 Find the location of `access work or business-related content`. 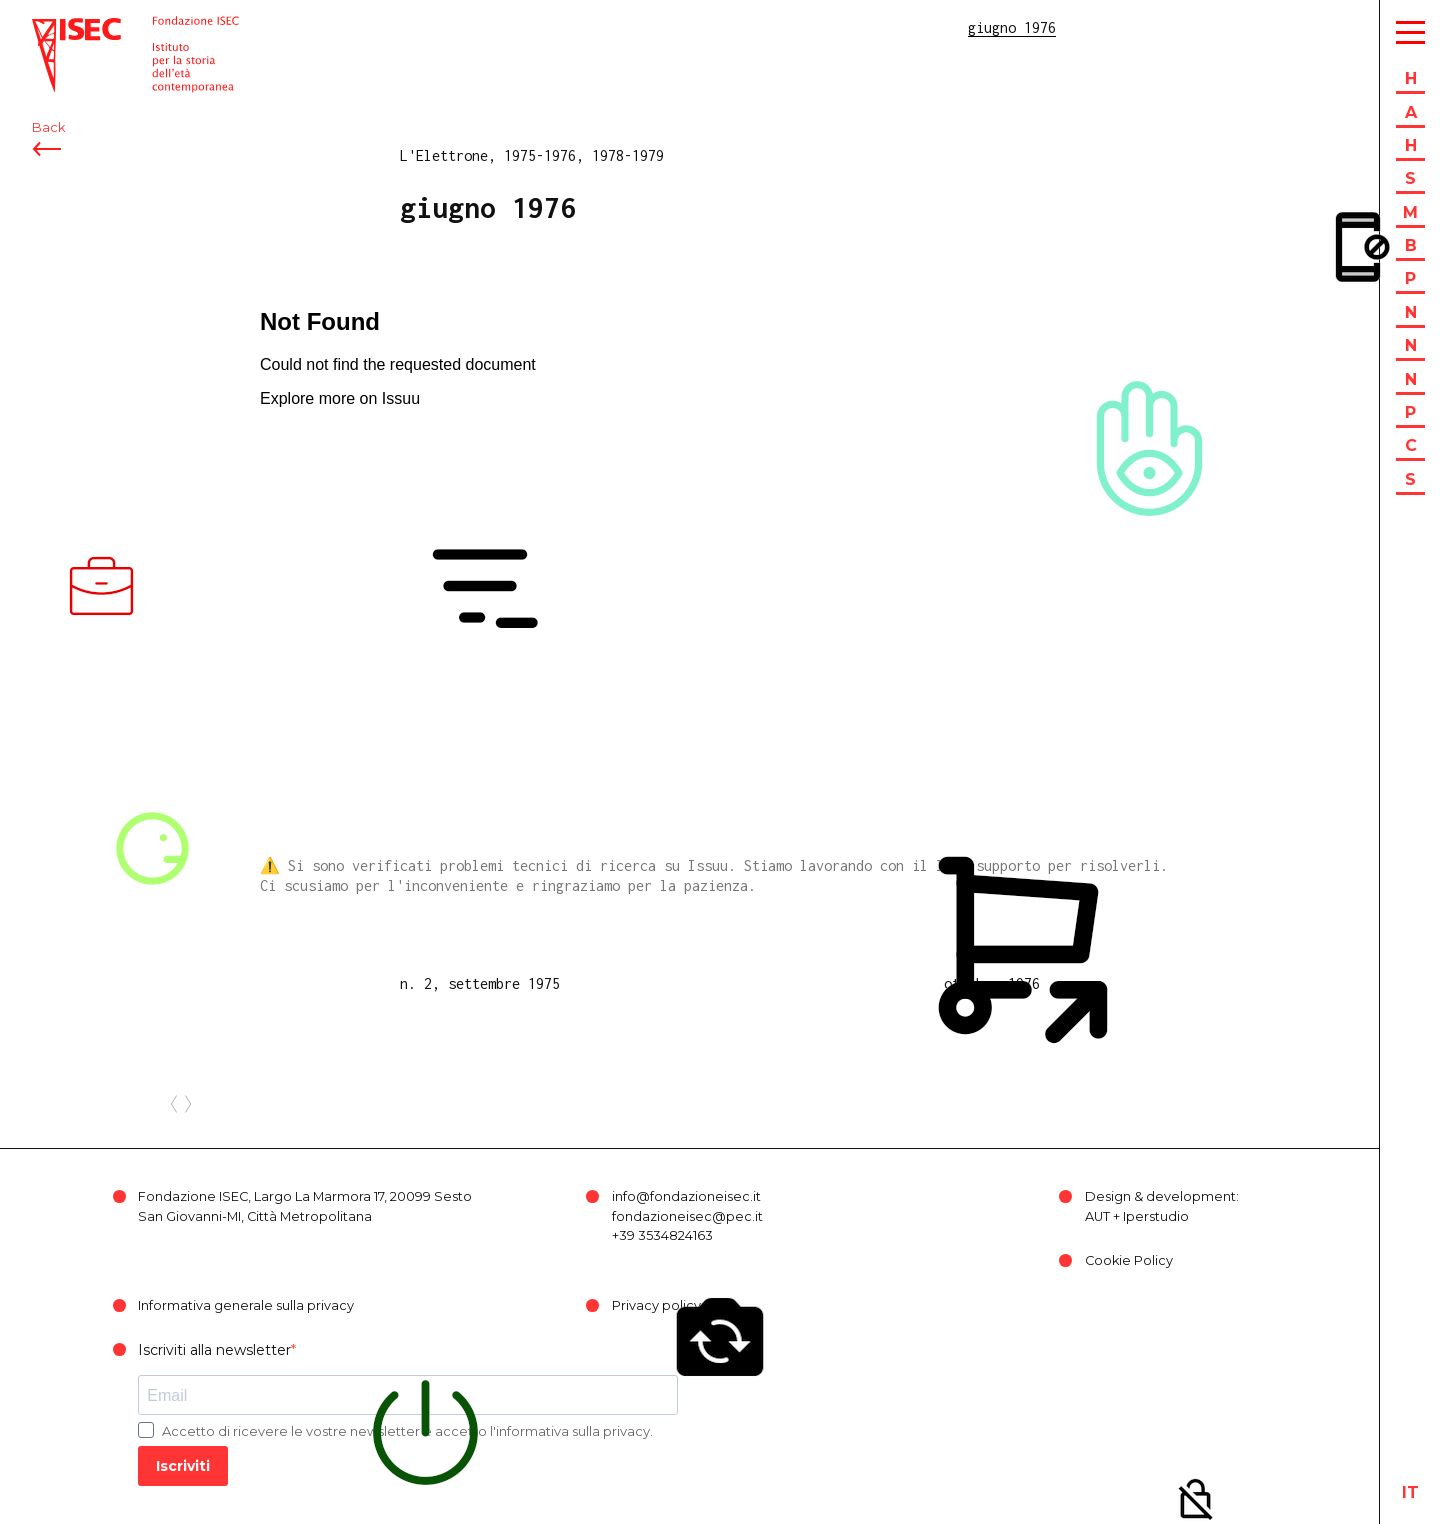

access work or business-related content is located at coordinates (101, 588).